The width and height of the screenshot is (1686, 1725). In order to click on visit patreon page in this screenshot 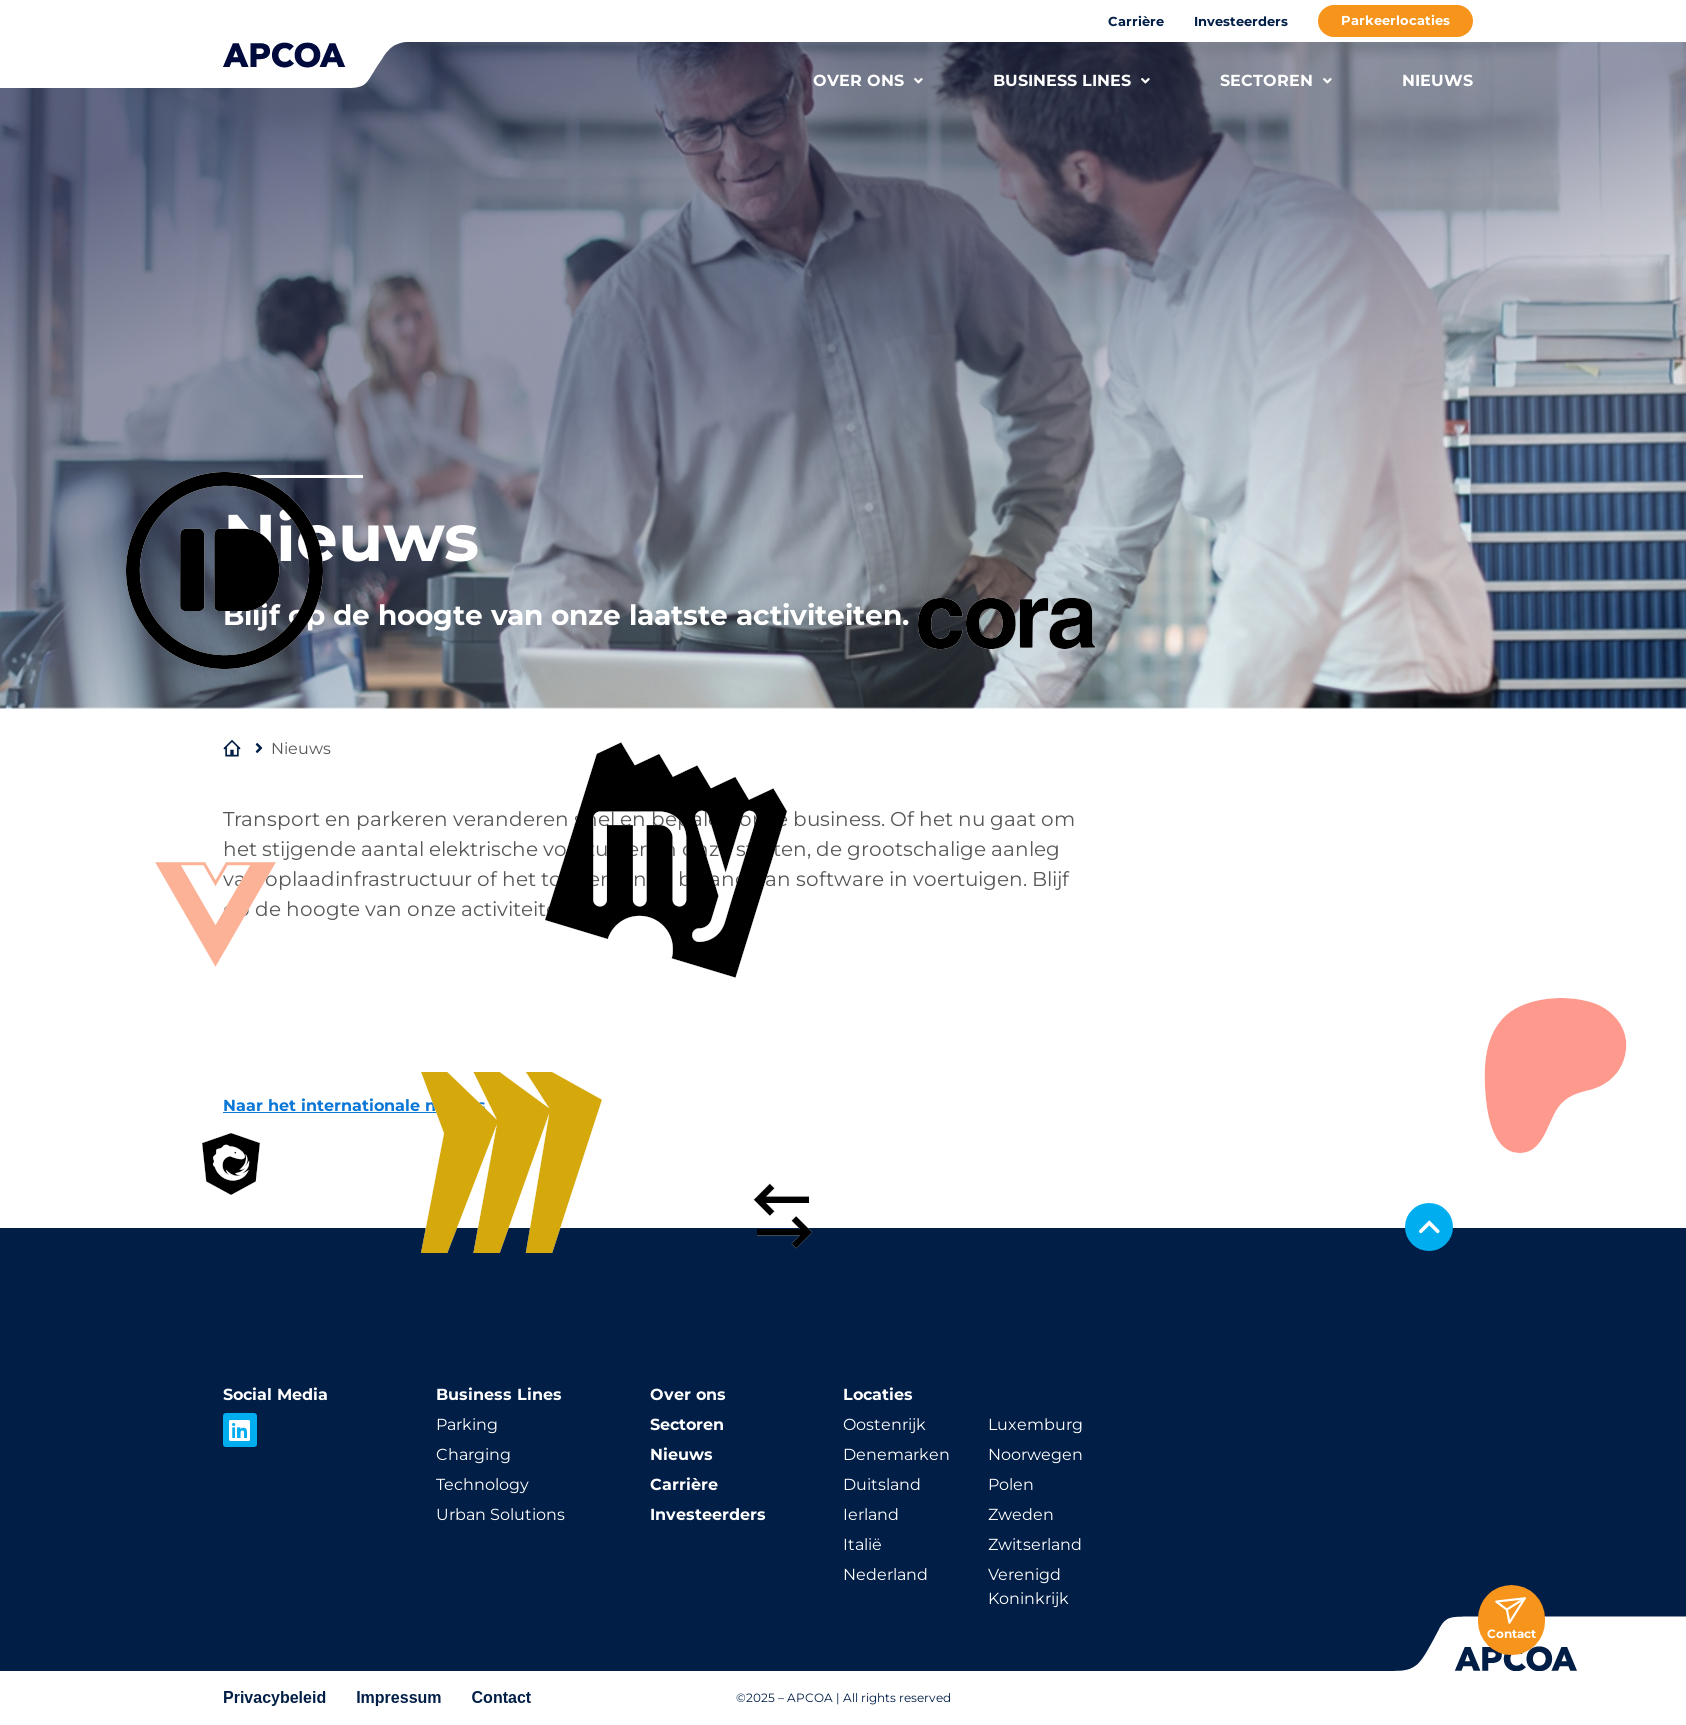, I will do `click(1555, 1075)`.